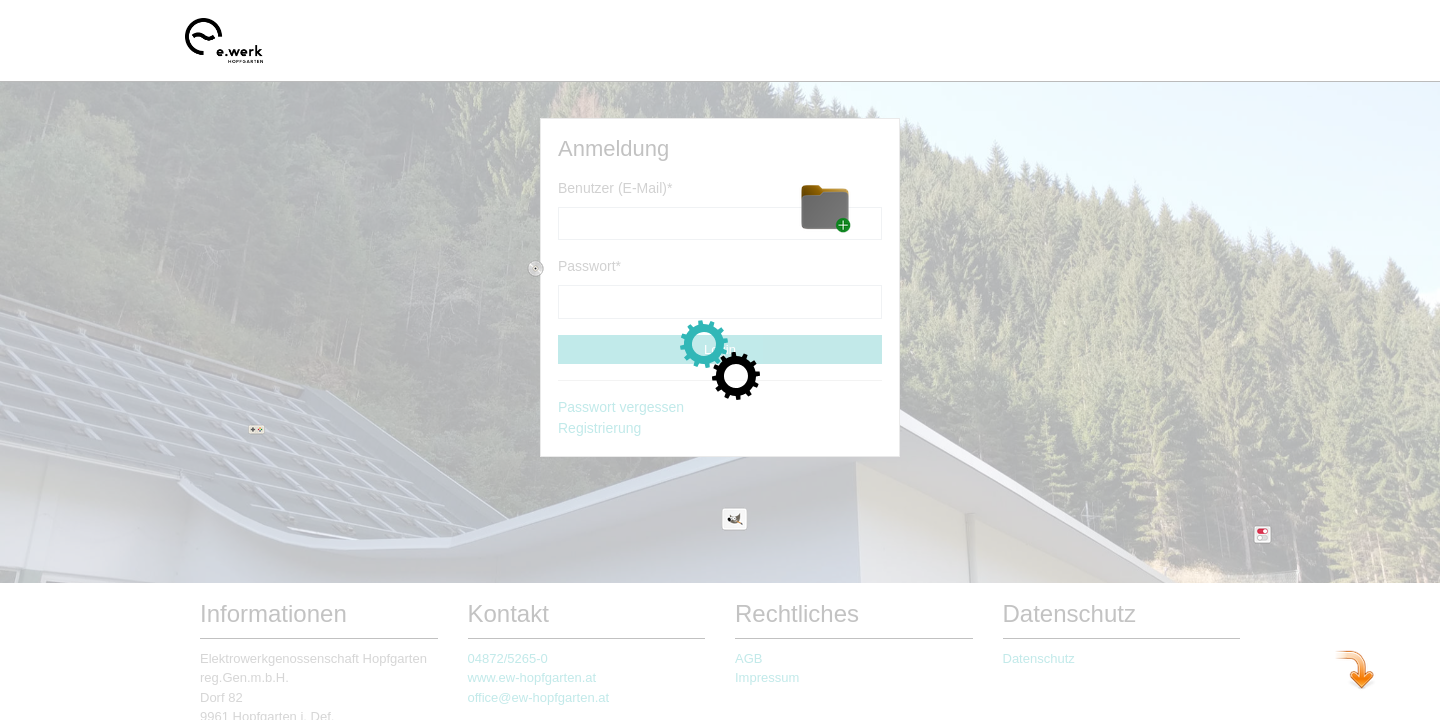 The image size is (1440, 720). What do you see at coordinates (256, 429) in the screenshot?
I see `game controller input device` at bounding box center [256, 429].